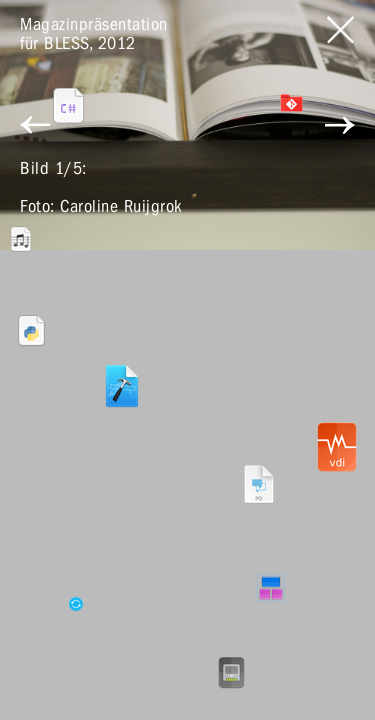 This screenshot has height=720, width=375. Describe the element at coordinates (31, 330) in the screenshot. I see `a python script or source file` at that location.